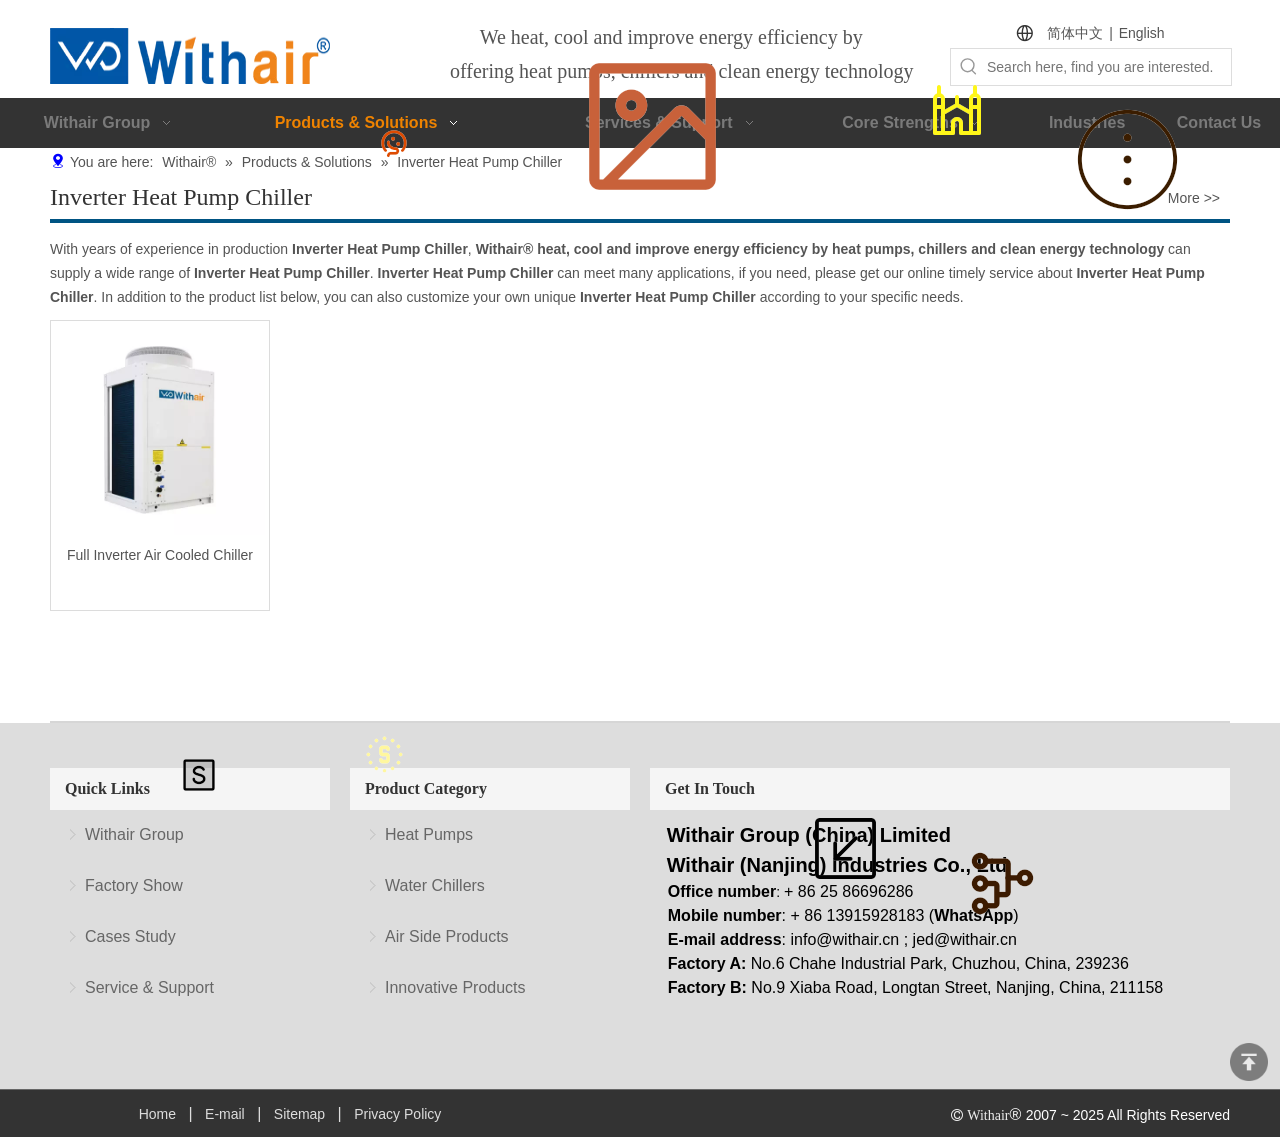 This screenshot has width=1280, height=1137. Describe the element at coordinates (652, 126) in the screenshot. I see `view image or photo` at that location.